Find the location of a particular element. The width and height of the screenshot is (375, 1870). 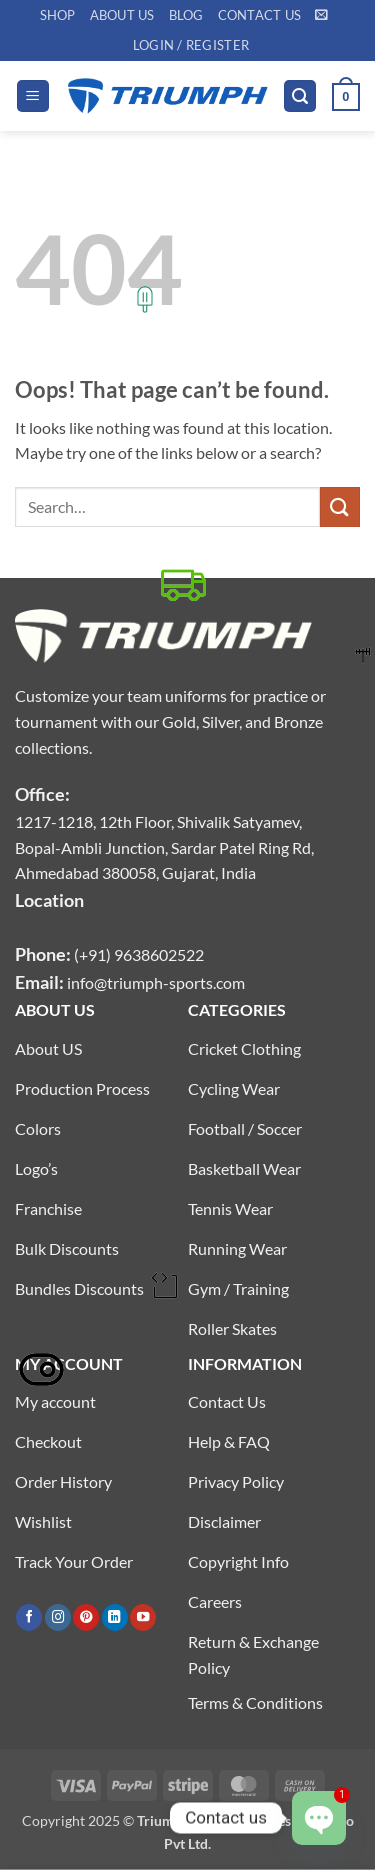

toggle switch in the on/enabled position is located at coordinates (41, 1369).